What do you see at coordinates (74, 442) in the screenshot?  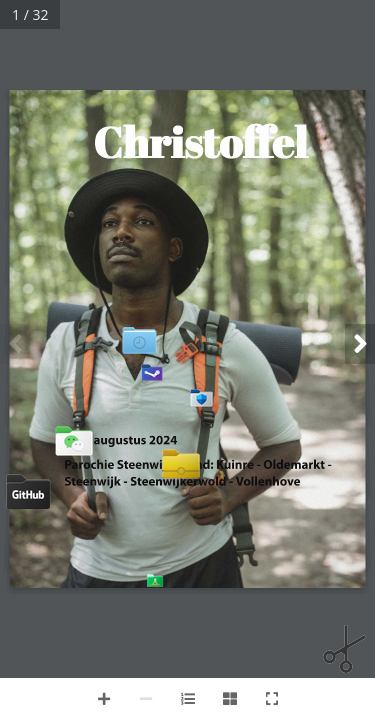 I see `open wechat files folder` at bounding box center [74, 442].